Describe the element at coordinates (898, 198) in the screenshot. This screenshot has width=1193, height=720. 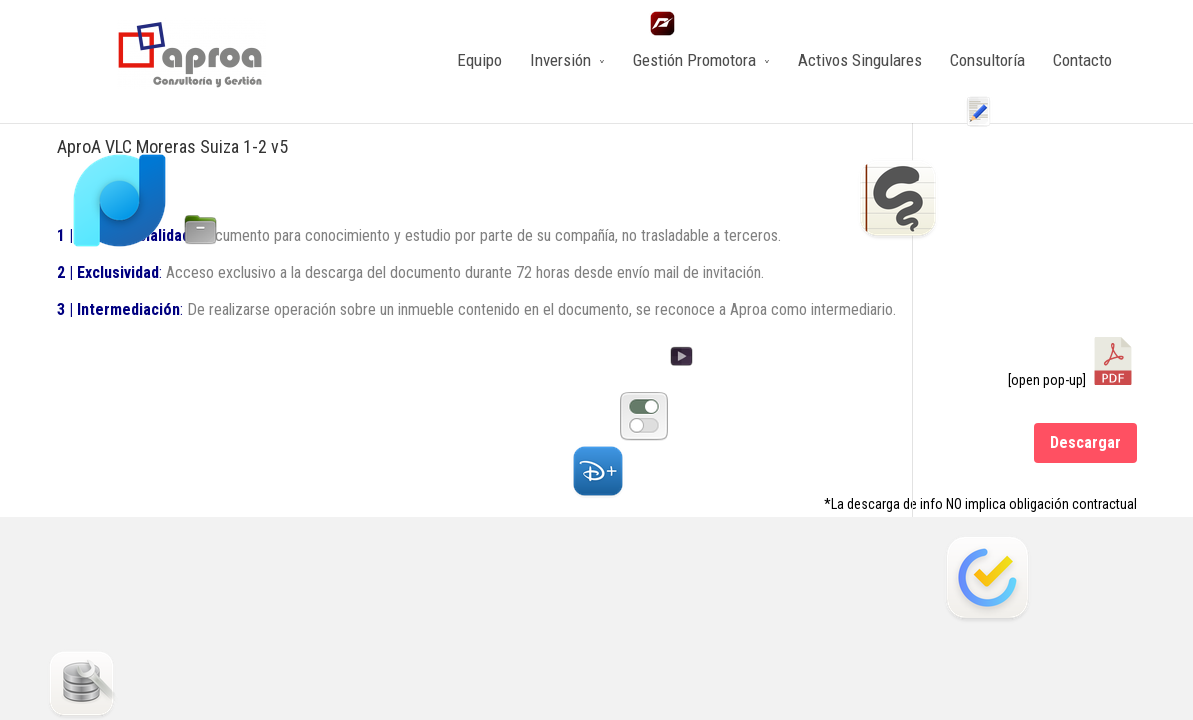
I see `open rnote handwriting and note-taking app` at that location.